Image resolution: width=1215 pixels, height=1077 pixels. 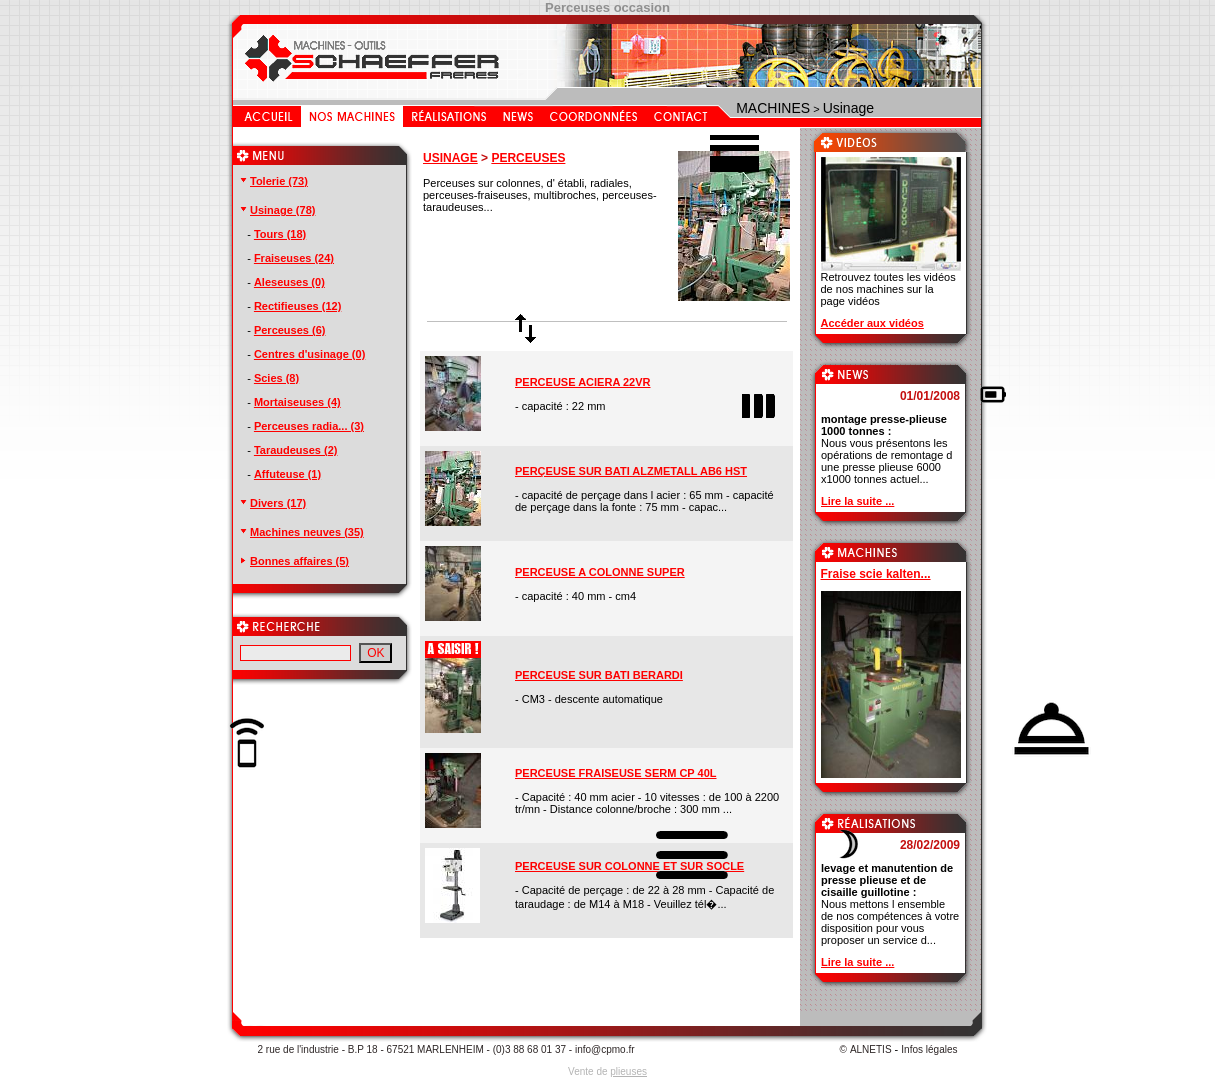 What do you see at coordinates (992, 394) in the screenshot?
I see `indicates battery level at 75%` at bounding box center [992, 394].